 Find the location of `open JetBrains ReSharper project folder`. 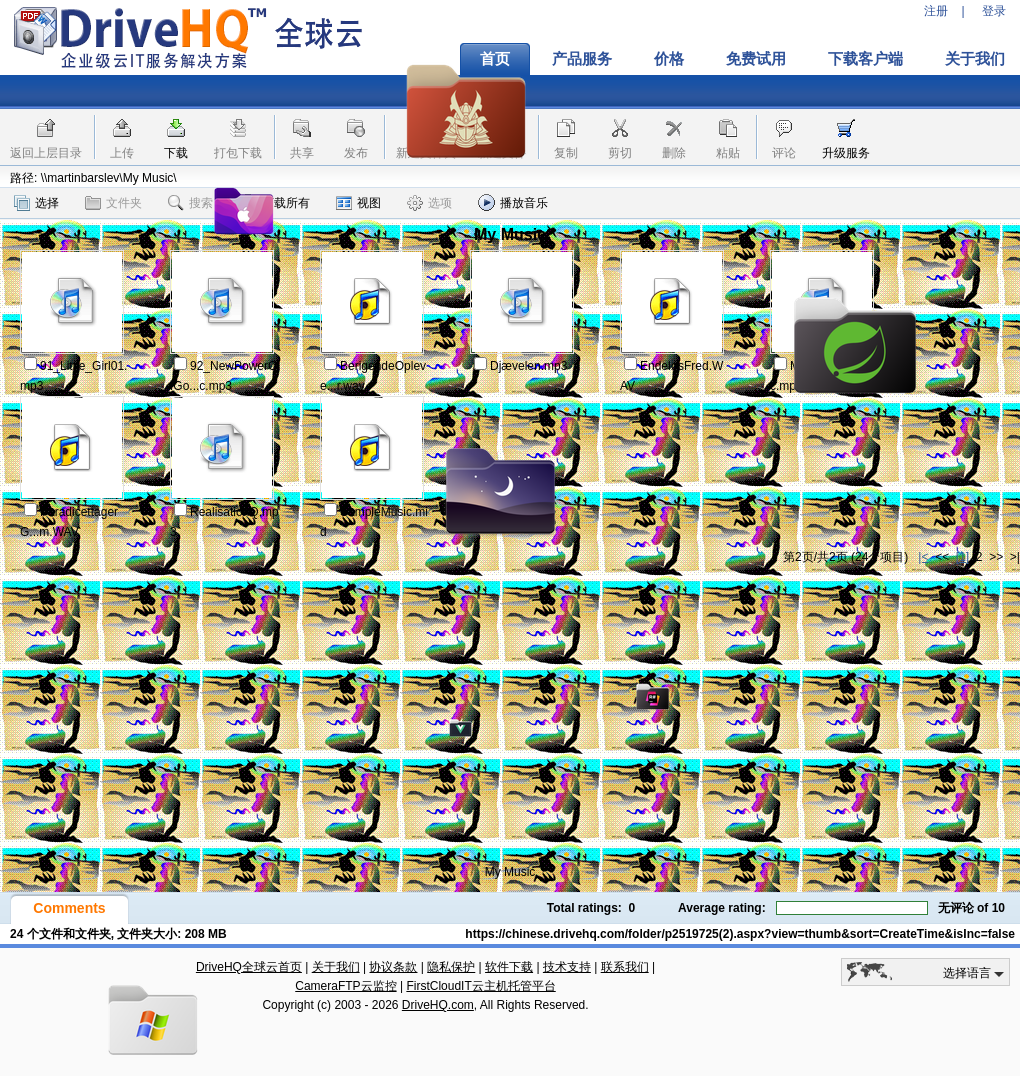

open JetBrains ReSharper project folder is located at coordinates (652, 697).